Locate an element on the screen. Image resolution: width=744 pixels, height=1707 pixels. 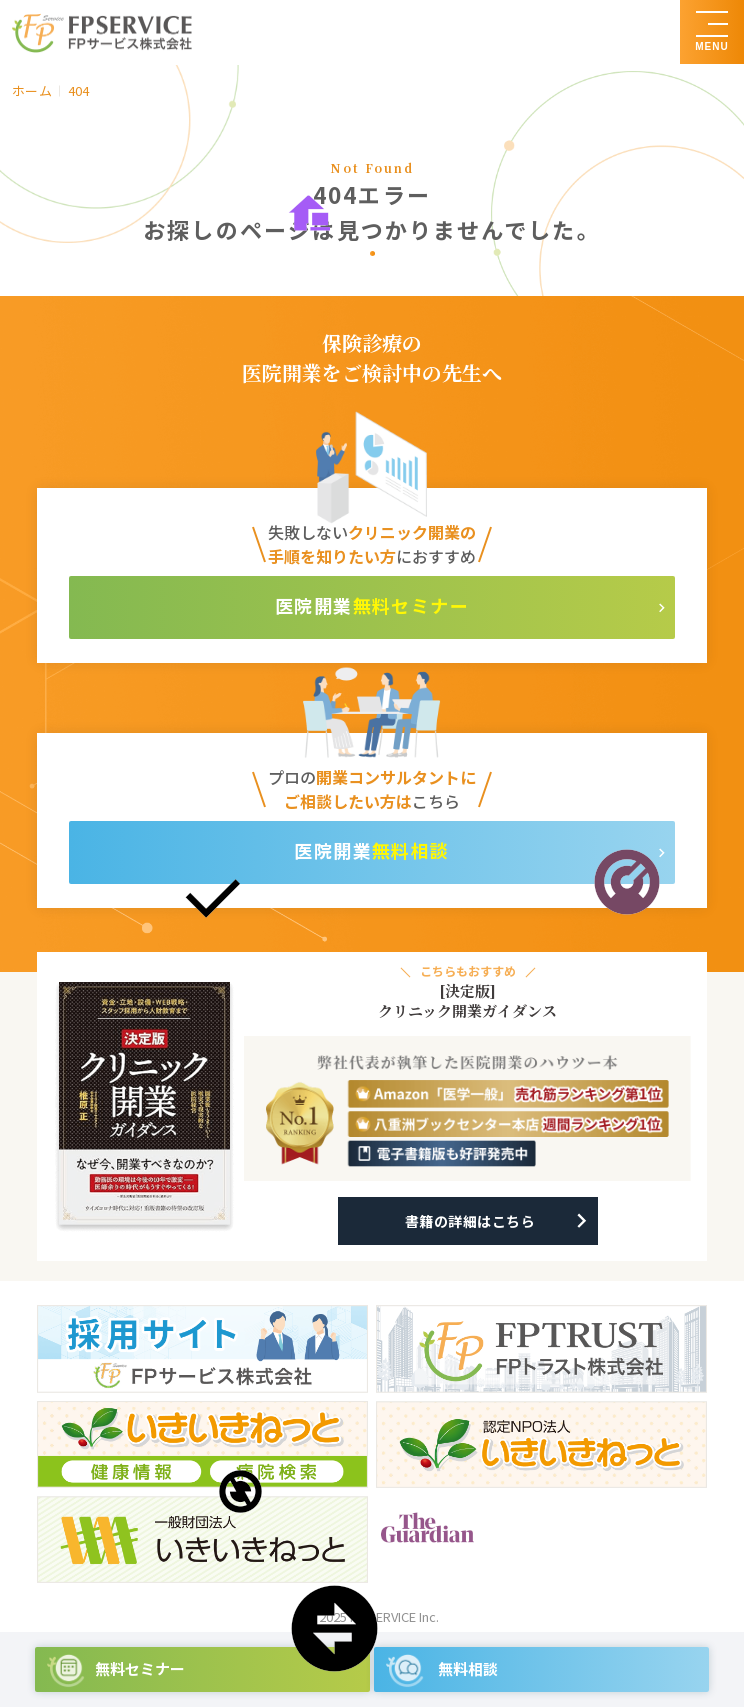
open The Guardian news app is located at coordinates (427, 1527).